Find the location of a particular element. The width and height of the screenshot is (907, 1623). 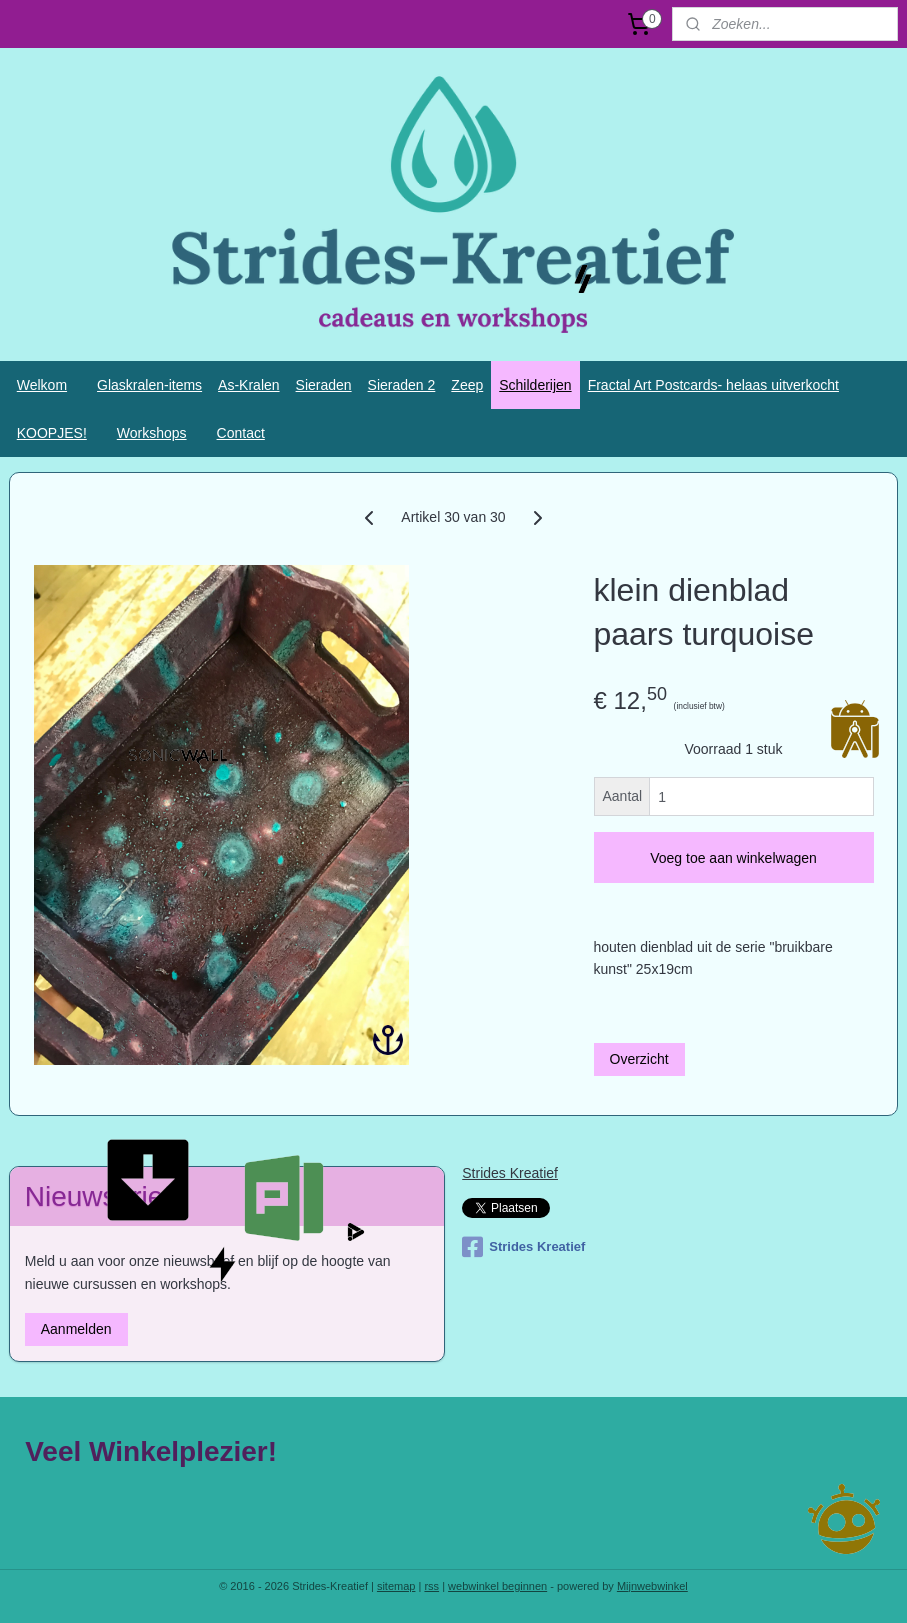

sonicwall network security branding is located at coordinates (179, 757).